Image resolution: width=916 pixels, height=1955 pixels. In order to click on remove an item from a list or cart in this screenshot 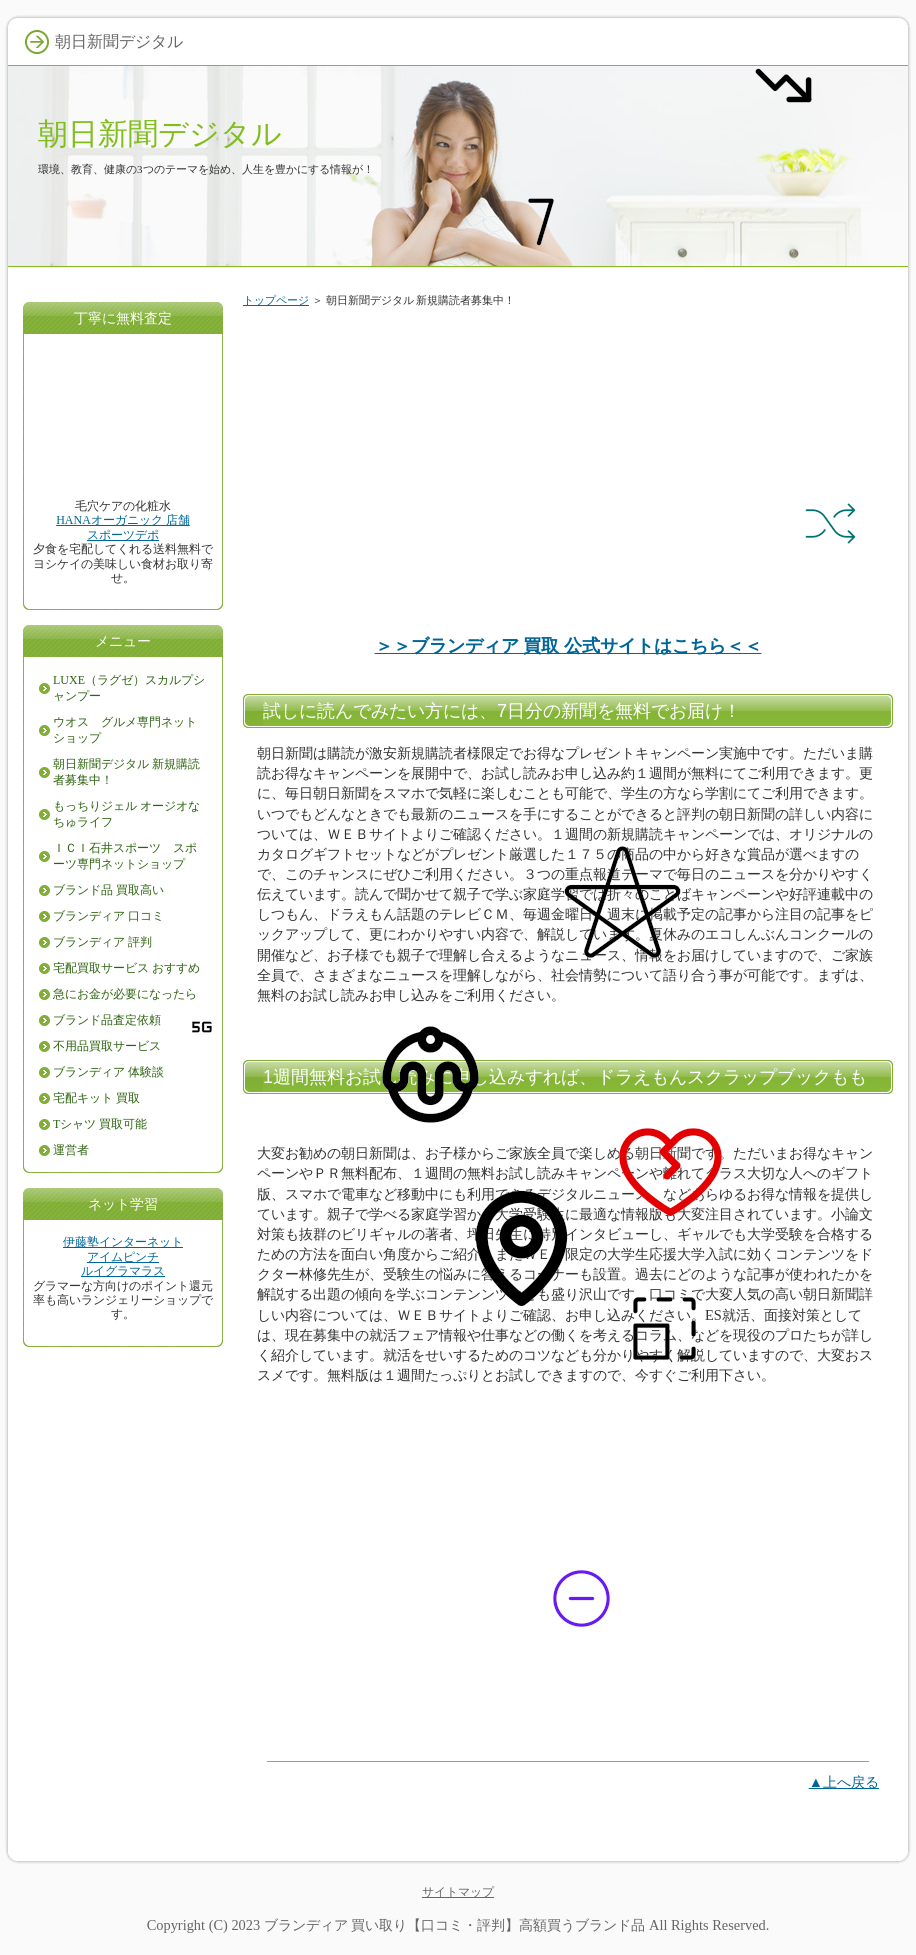, I will do `click(581, 1598)`.